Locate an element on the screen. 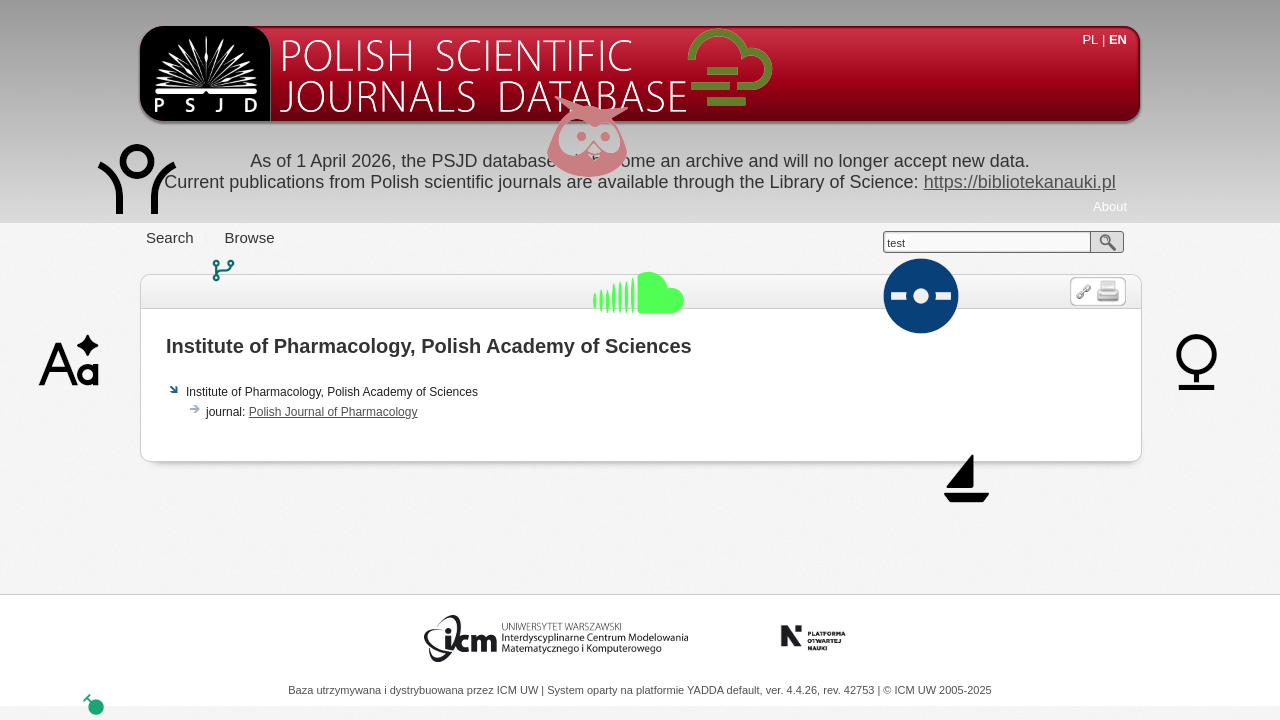 The height and width of the screenshot is (720, 1280). adjust text size with AI assistance is located at coordinates (69, 364).